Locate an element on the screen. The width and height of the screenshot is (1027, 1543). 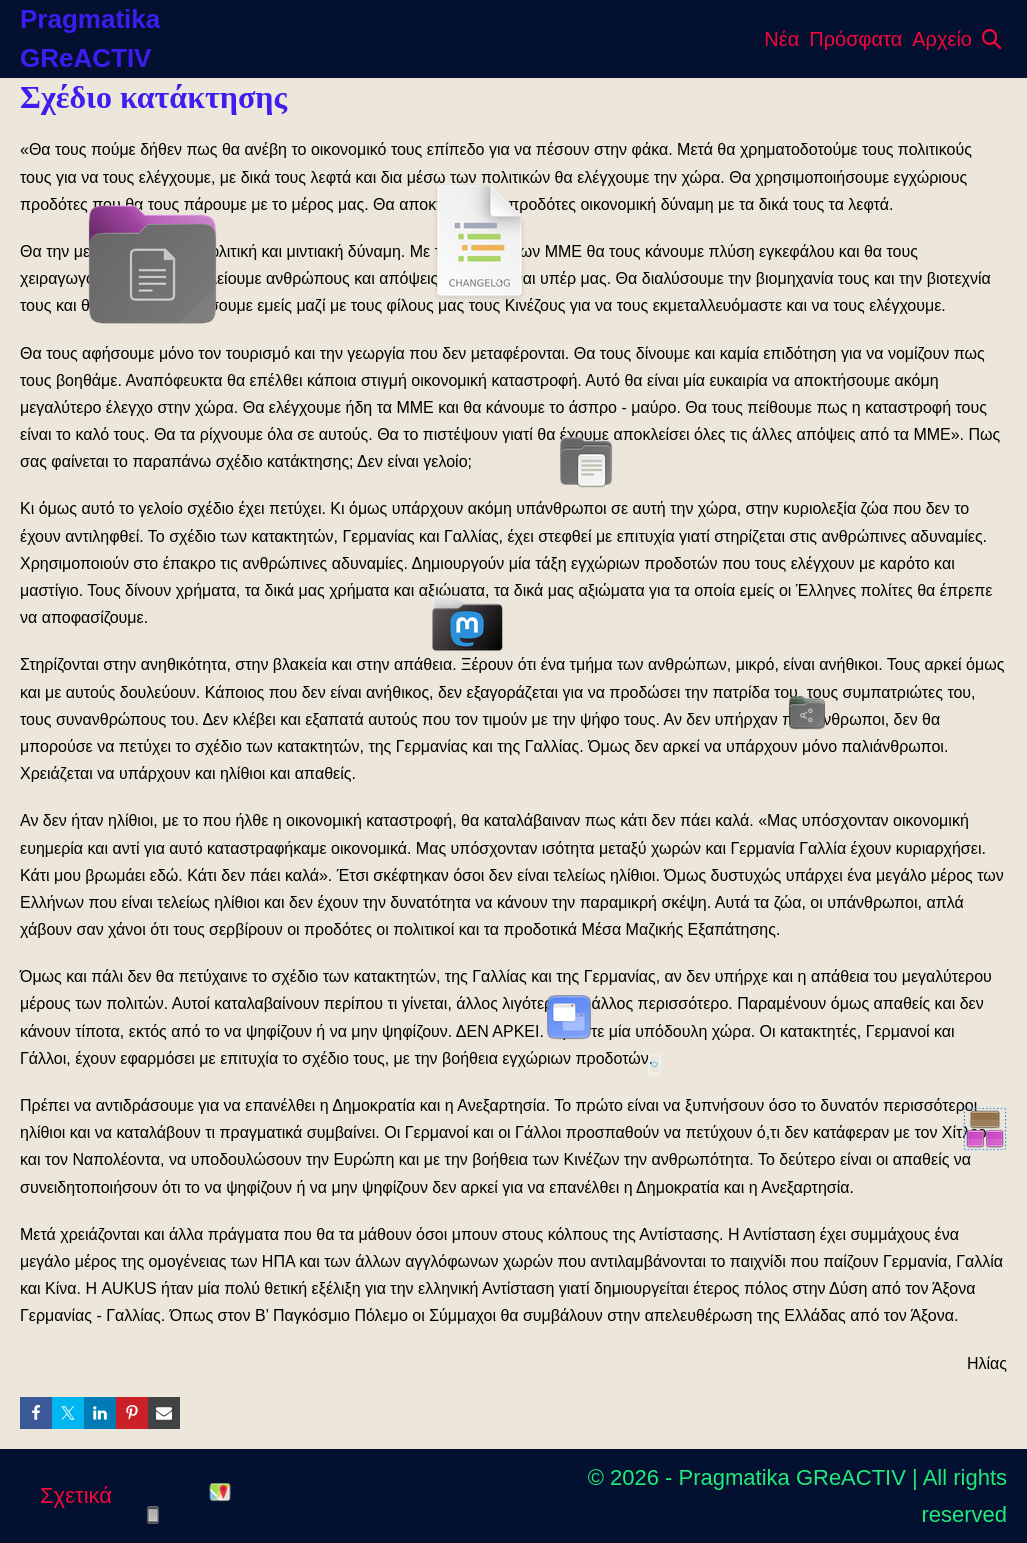
open your public shared folder is located at coordinates (807, 712).